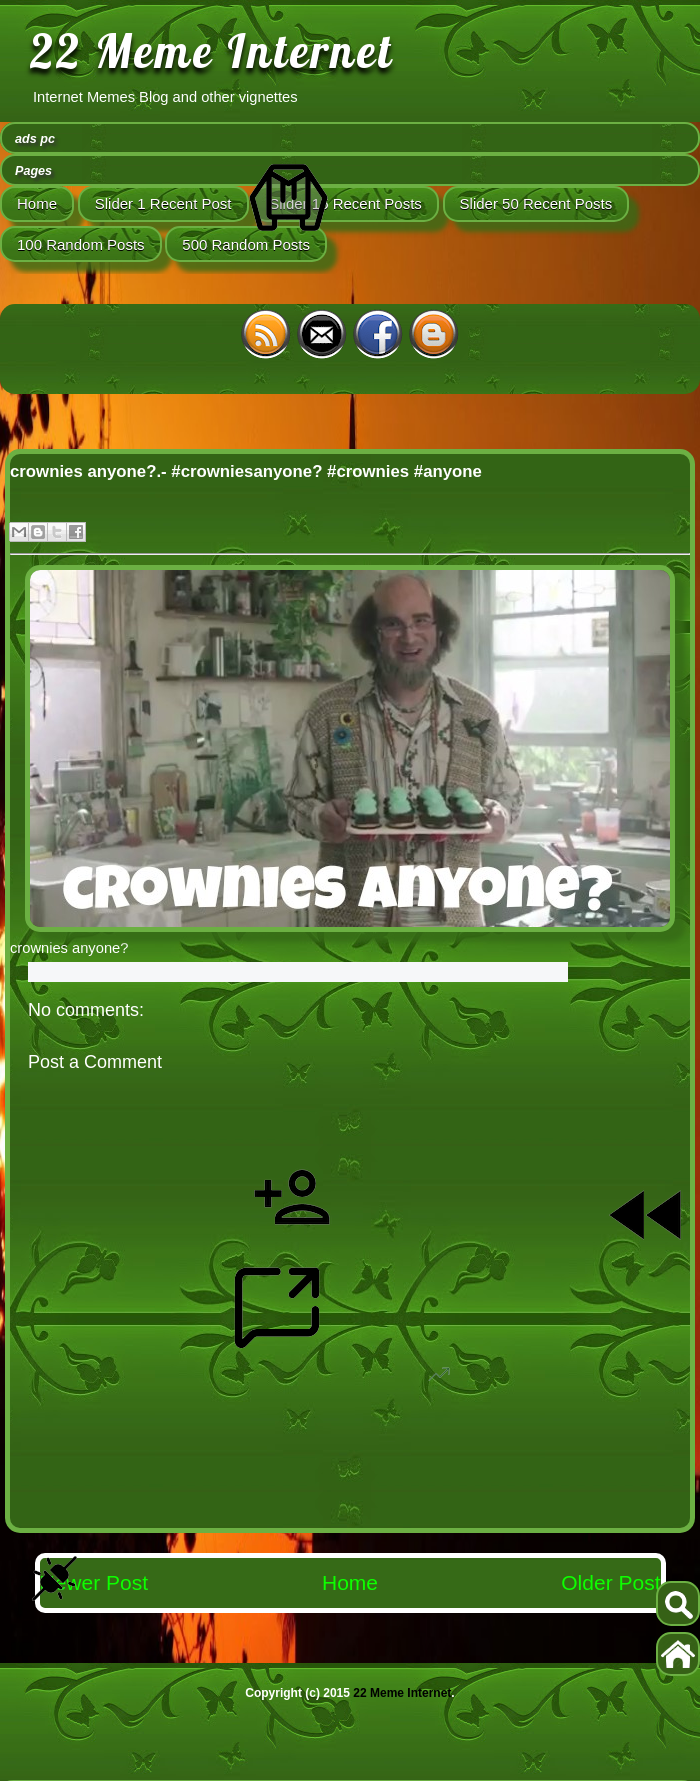  What do you see at coordinates (648, 1215) in the screenshot?
I see `rewind media playback` at bounding box center [648, 1215].